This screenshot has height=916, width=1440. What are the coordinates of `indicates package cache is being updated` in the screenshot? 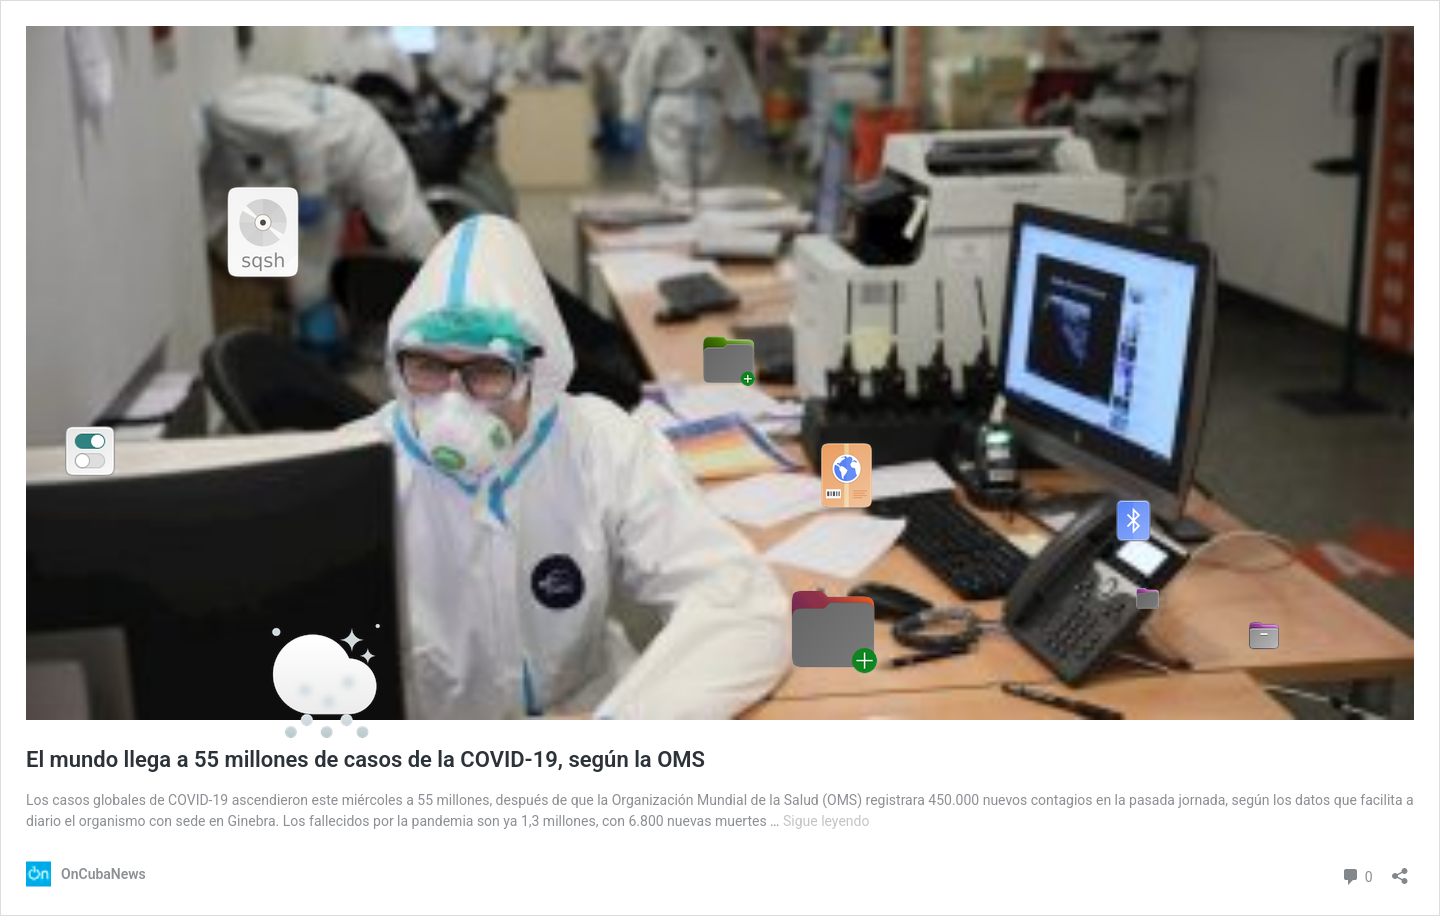 It's located at (846, 475).